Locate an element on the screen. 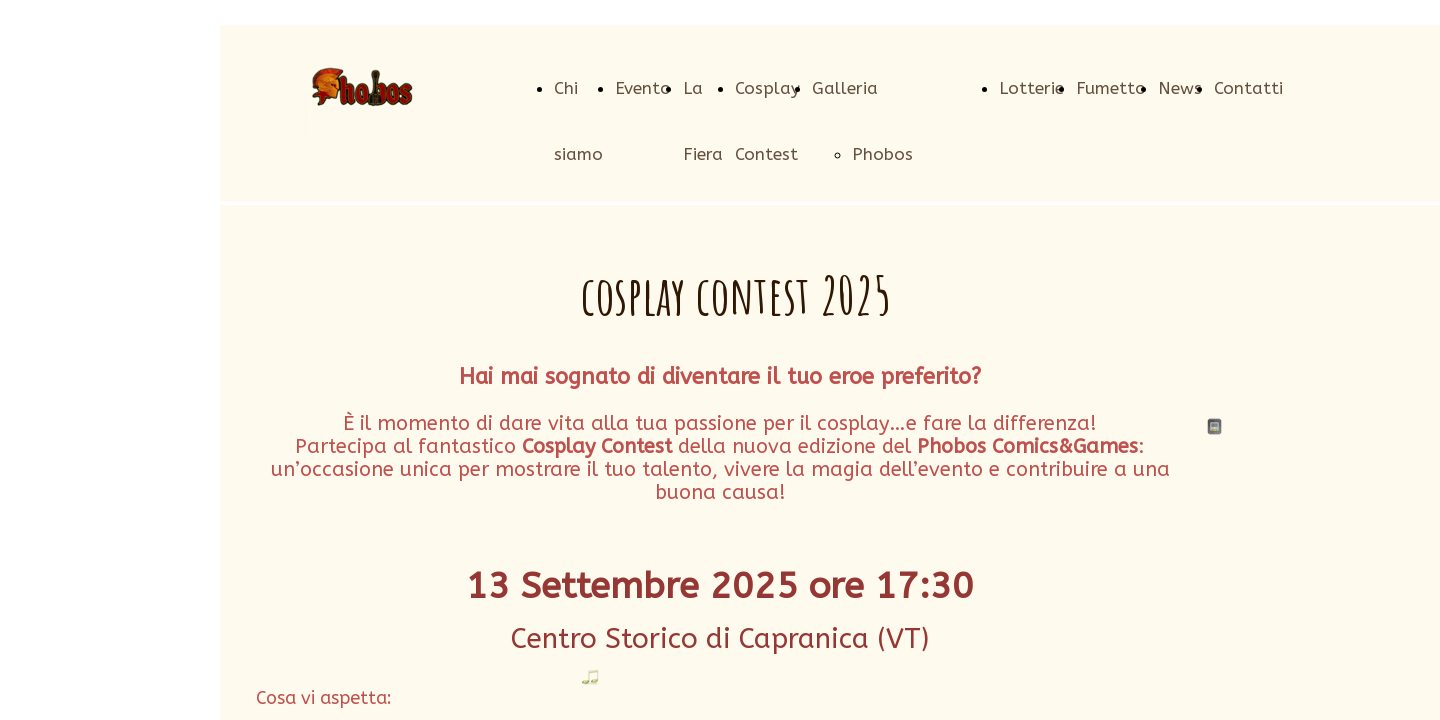  nintendo 64 rom file is located at coordinates (1214, 426).